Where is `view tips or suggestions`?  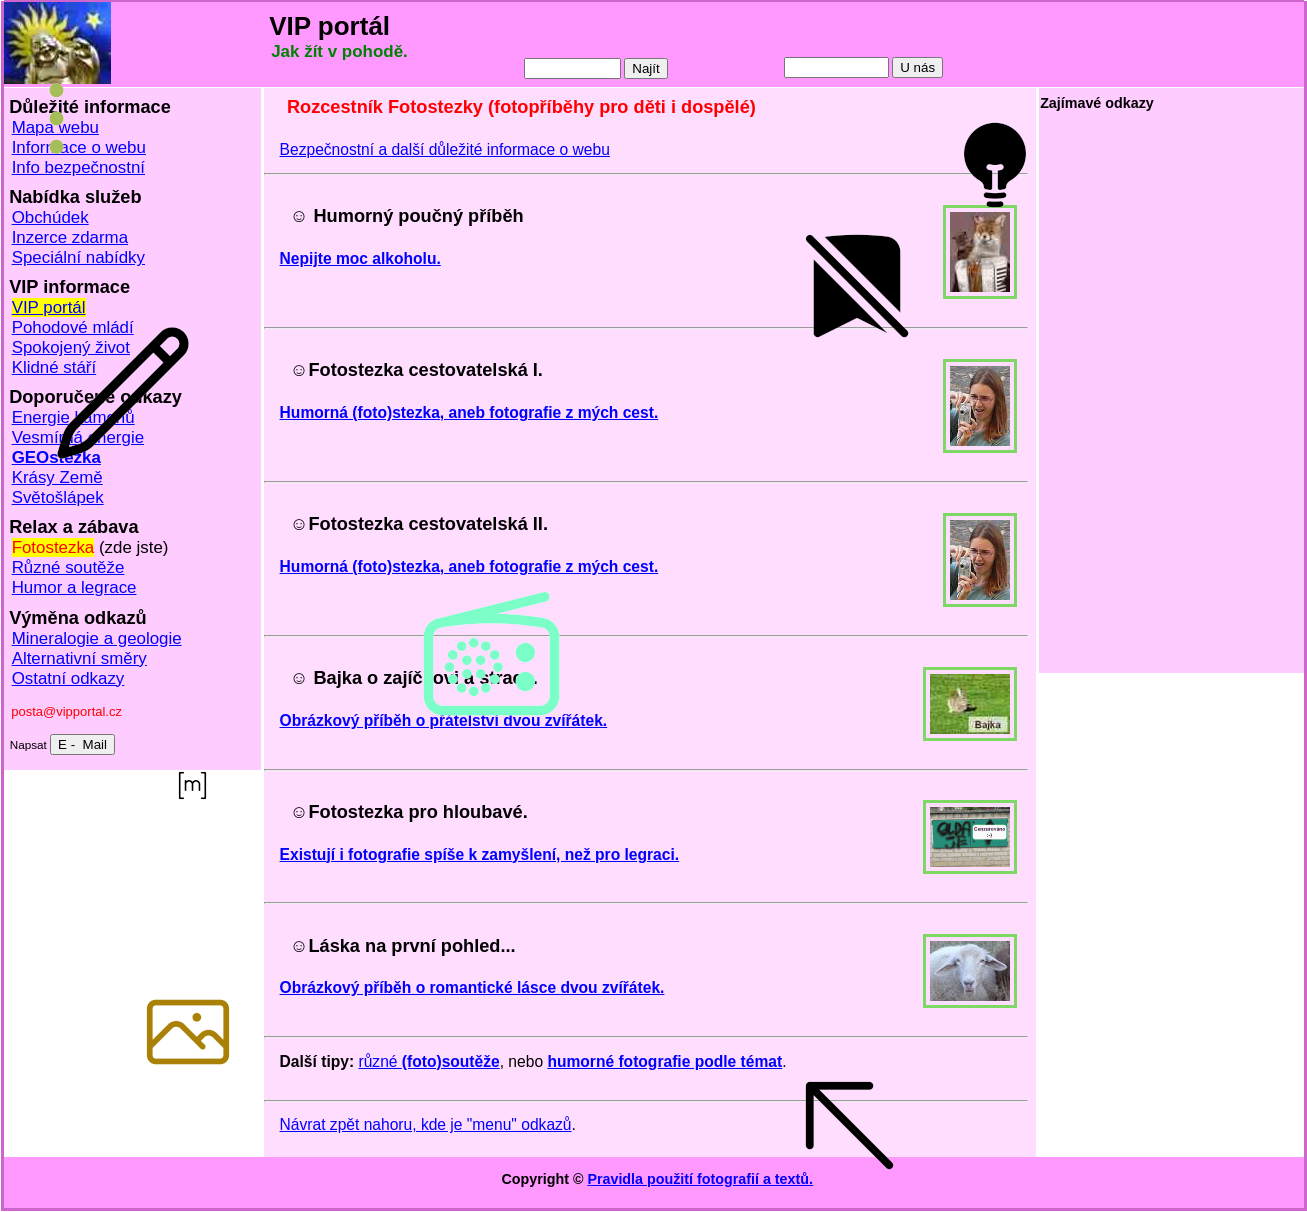 view tips or suggestions is located at coordinates (995, 165).